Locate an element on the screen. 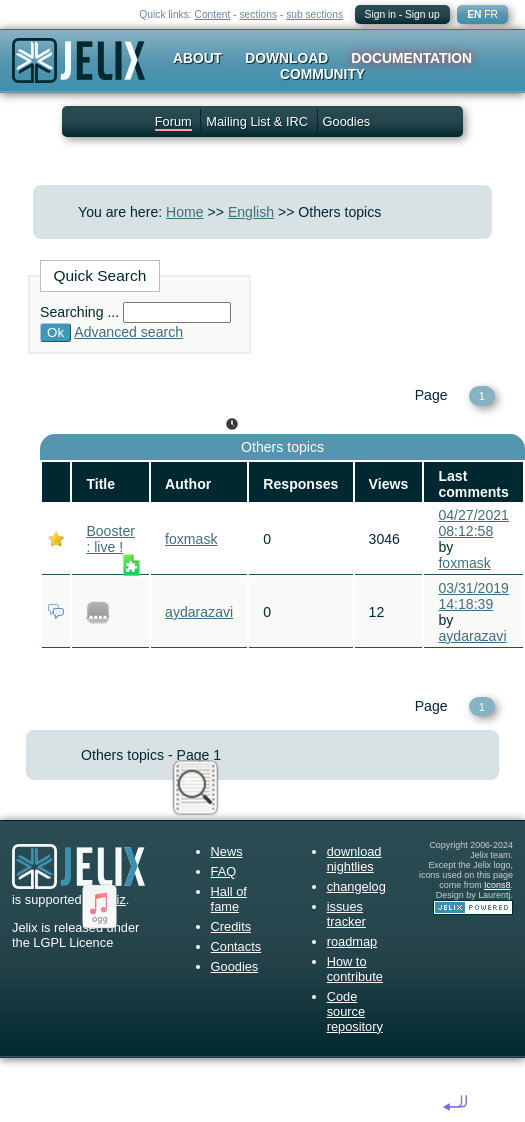  an ogg vorbis audio file is located at coordinates (99, 906).